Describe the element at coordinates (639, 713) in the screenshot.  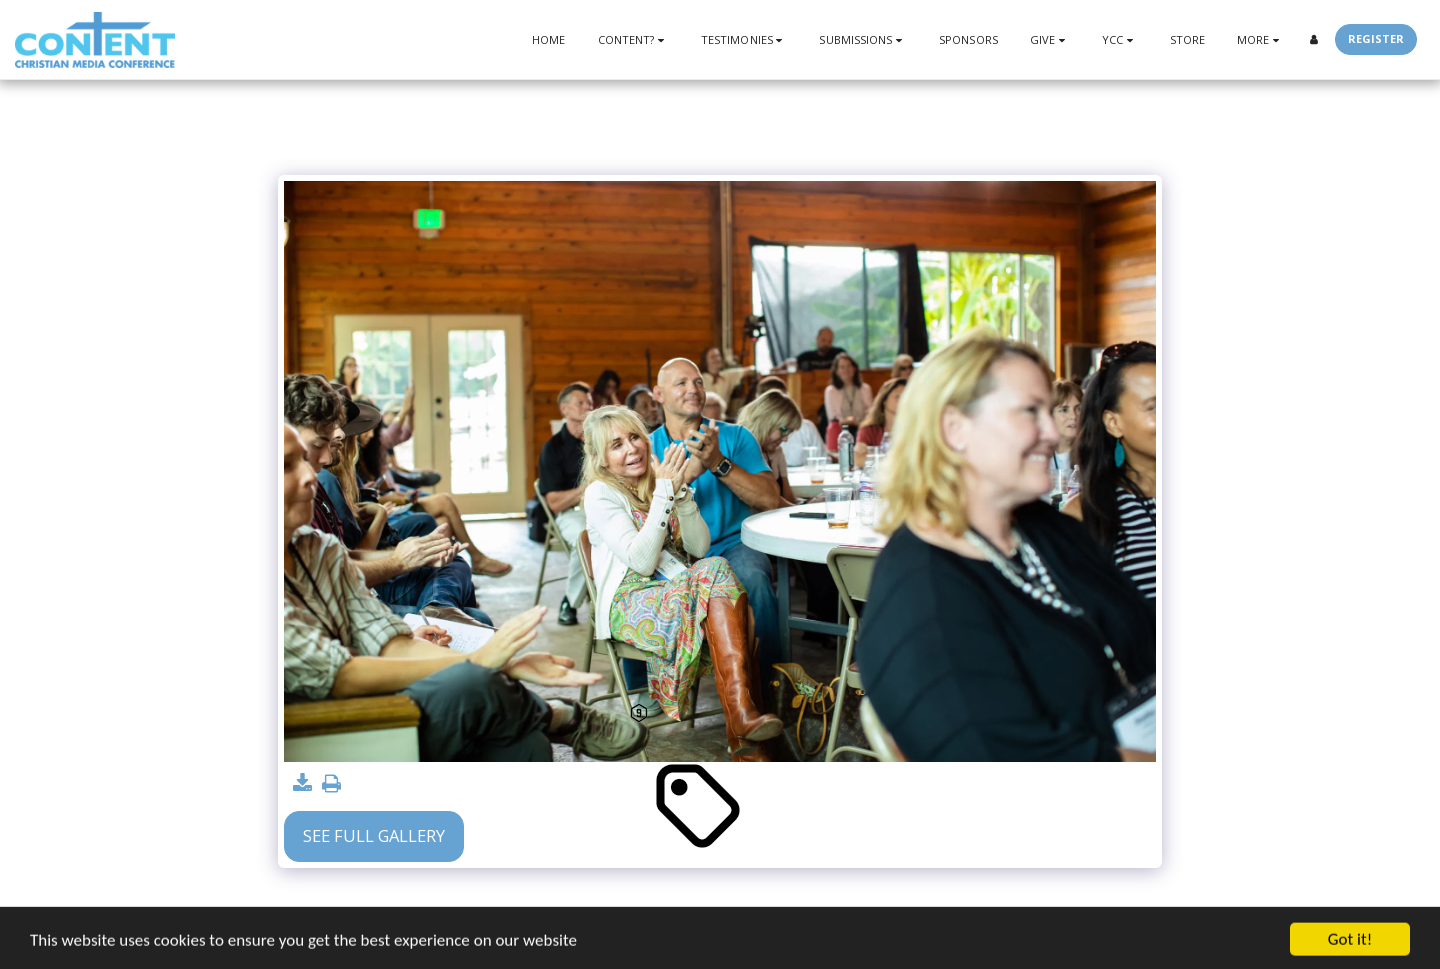
I see `indicates step 9 in a multi-step process` at that location.